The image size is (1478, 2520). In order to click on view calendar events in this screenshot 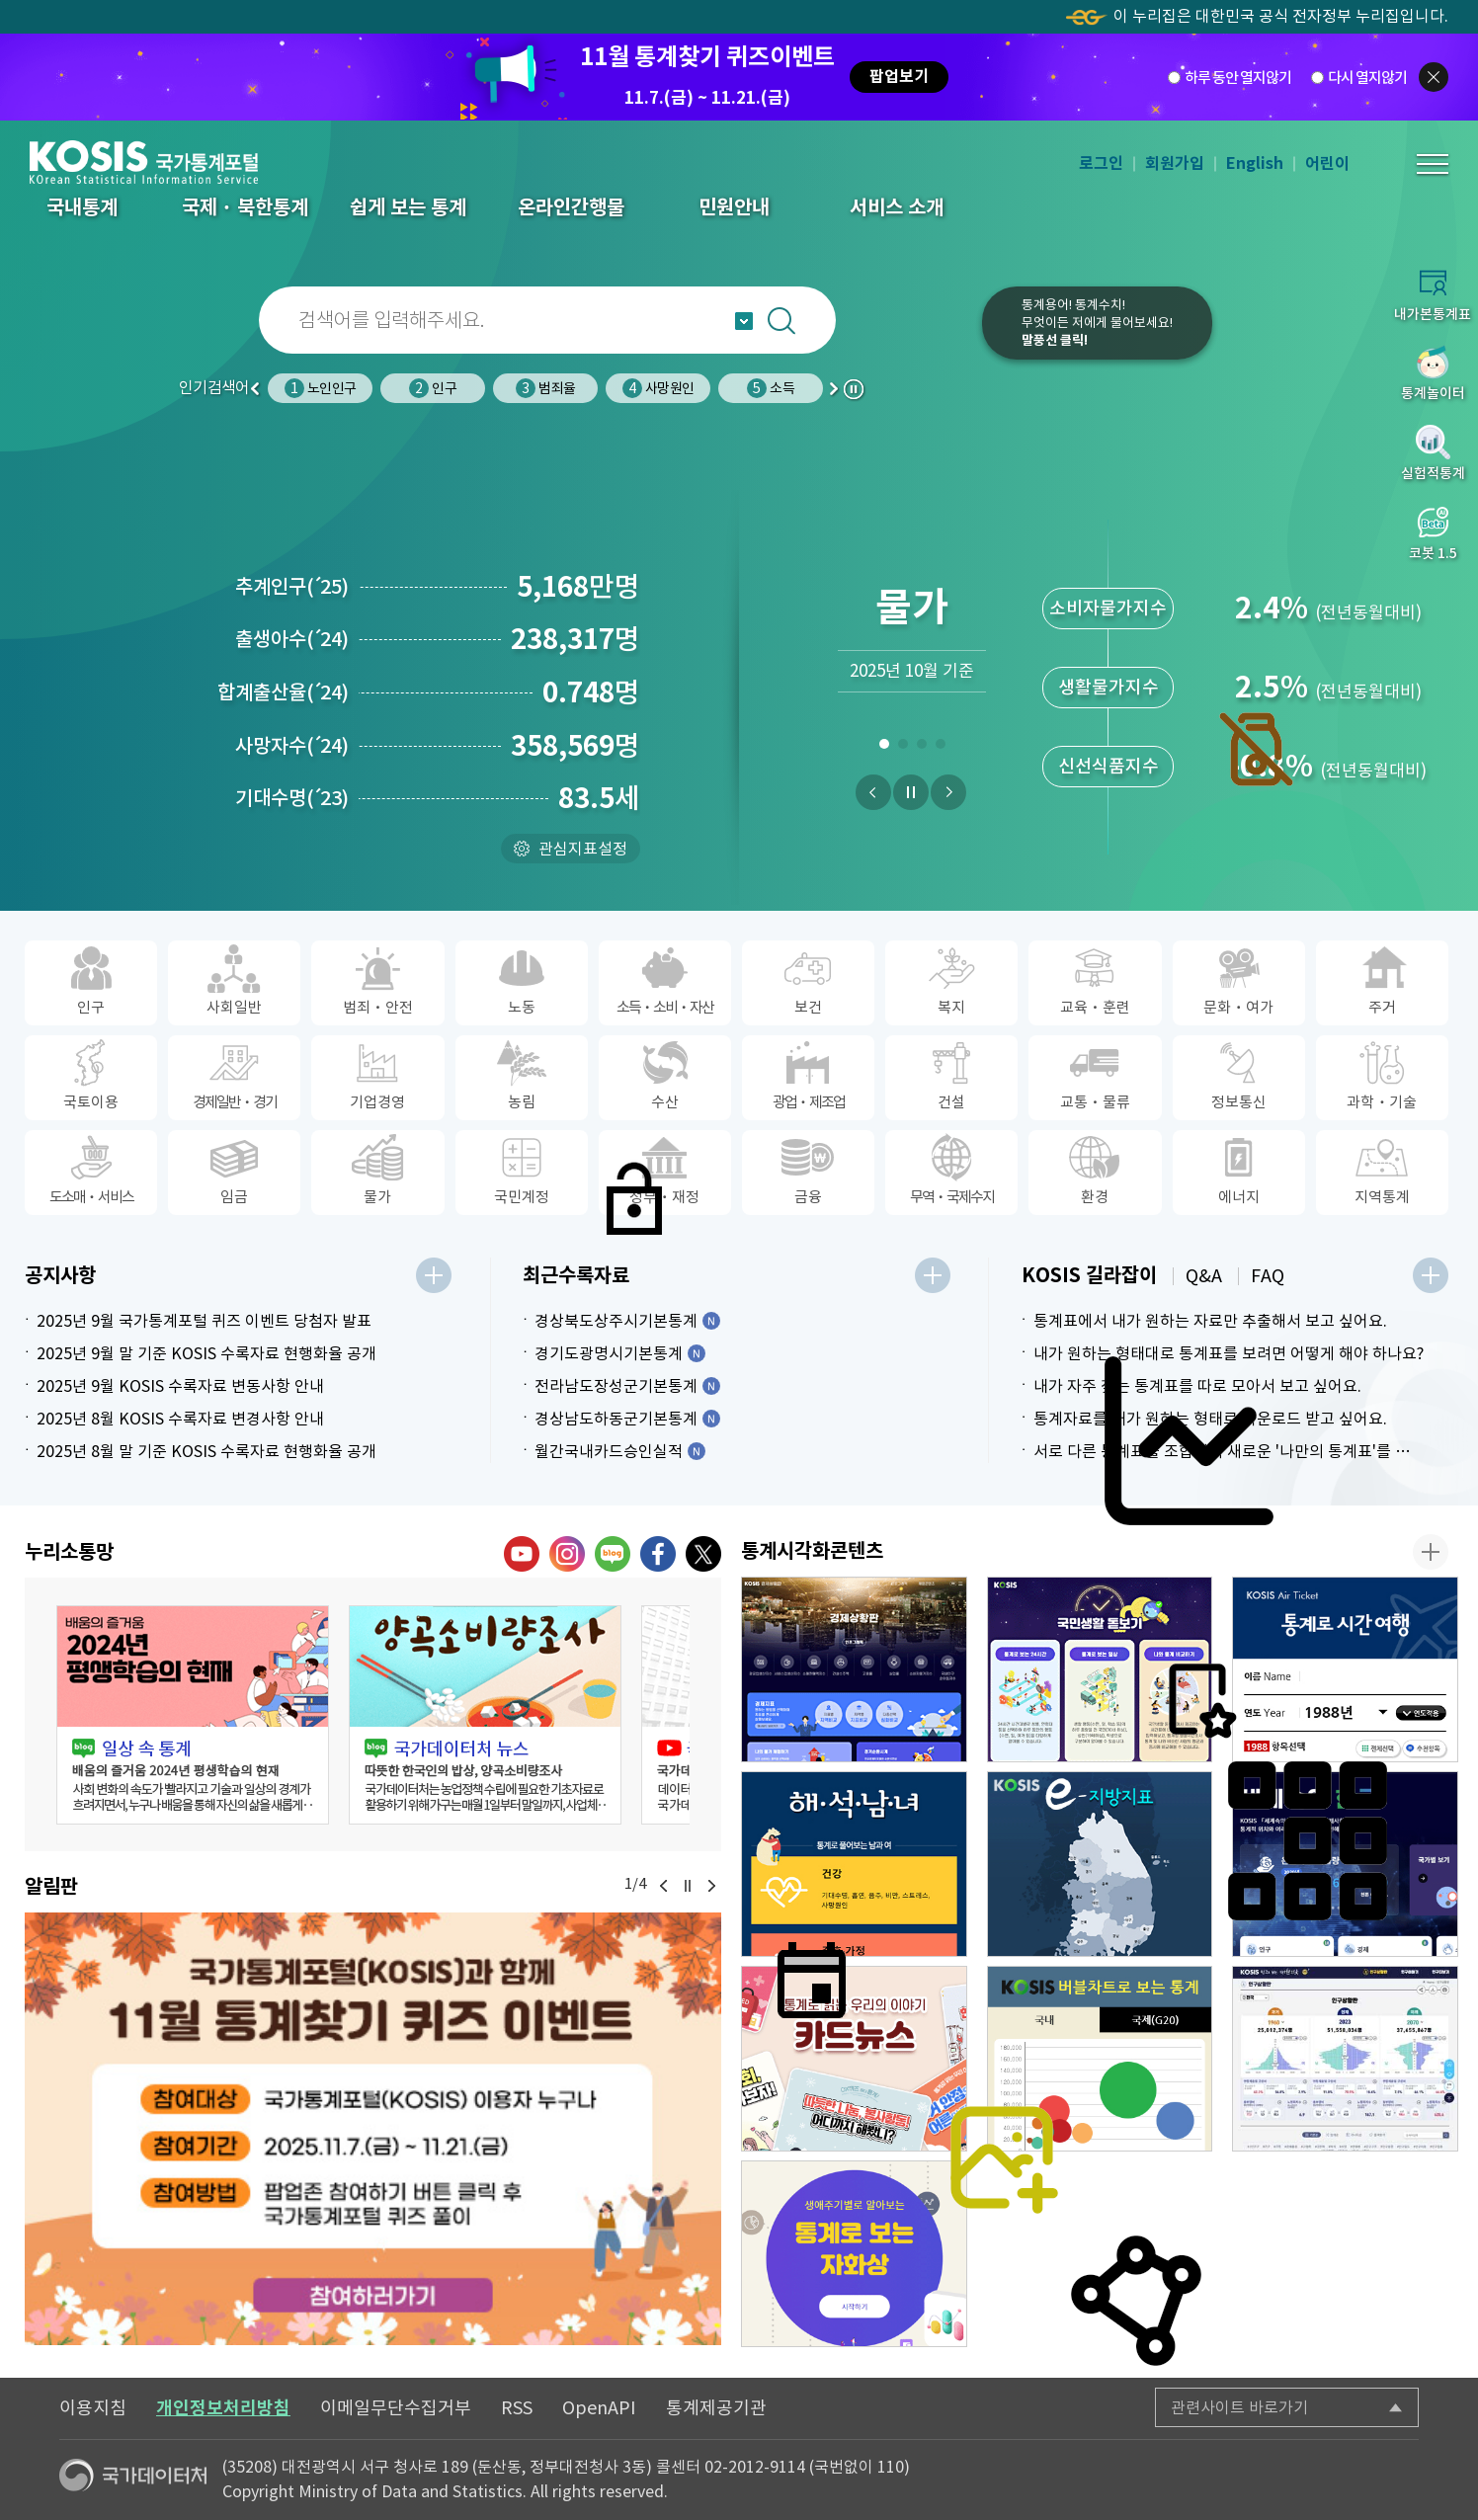, I will do `click(811, 1980)`.